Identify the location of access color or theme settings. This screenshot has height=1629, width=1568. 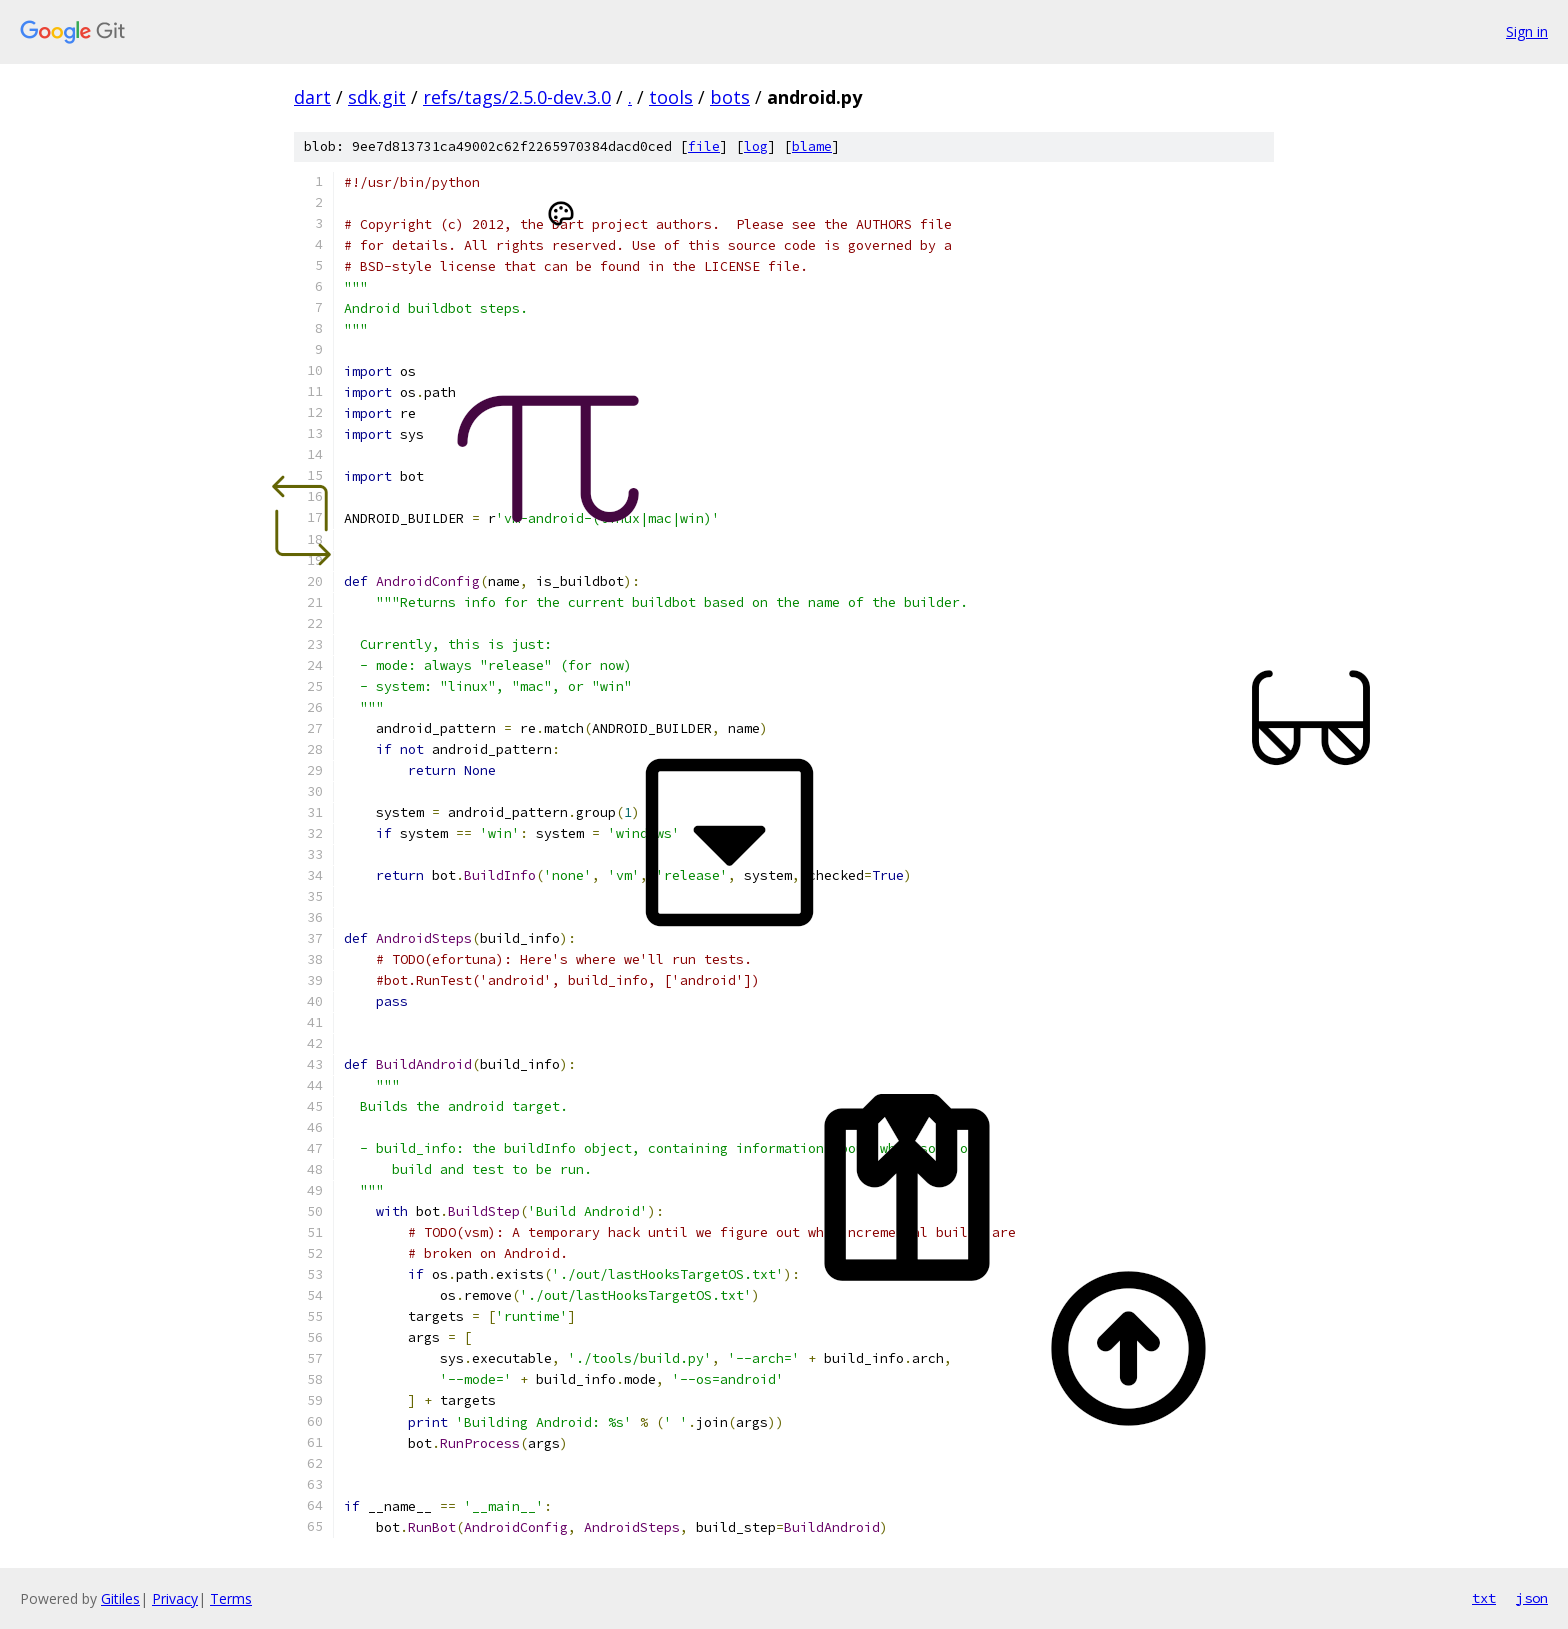
(561, 214).